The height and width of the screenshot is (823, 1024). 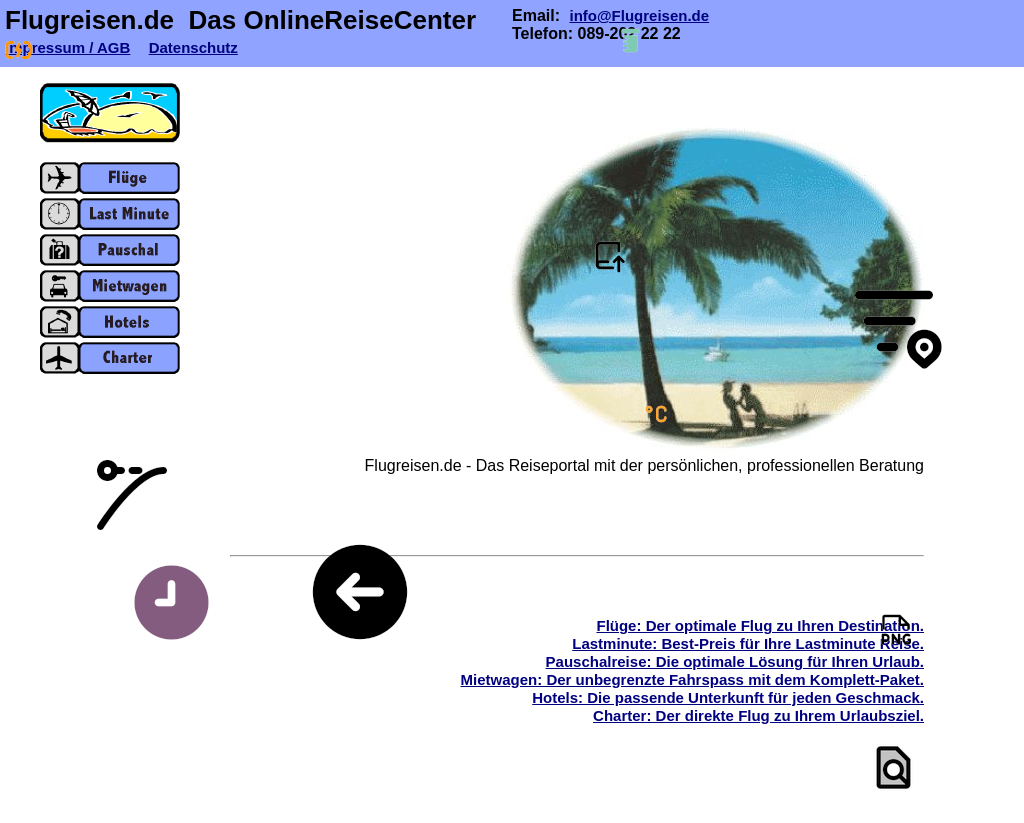 What do you see at coordinates (896, 631) in the screenshot?
I see `view or open a PNG image file` at bounding box center [896, 631].